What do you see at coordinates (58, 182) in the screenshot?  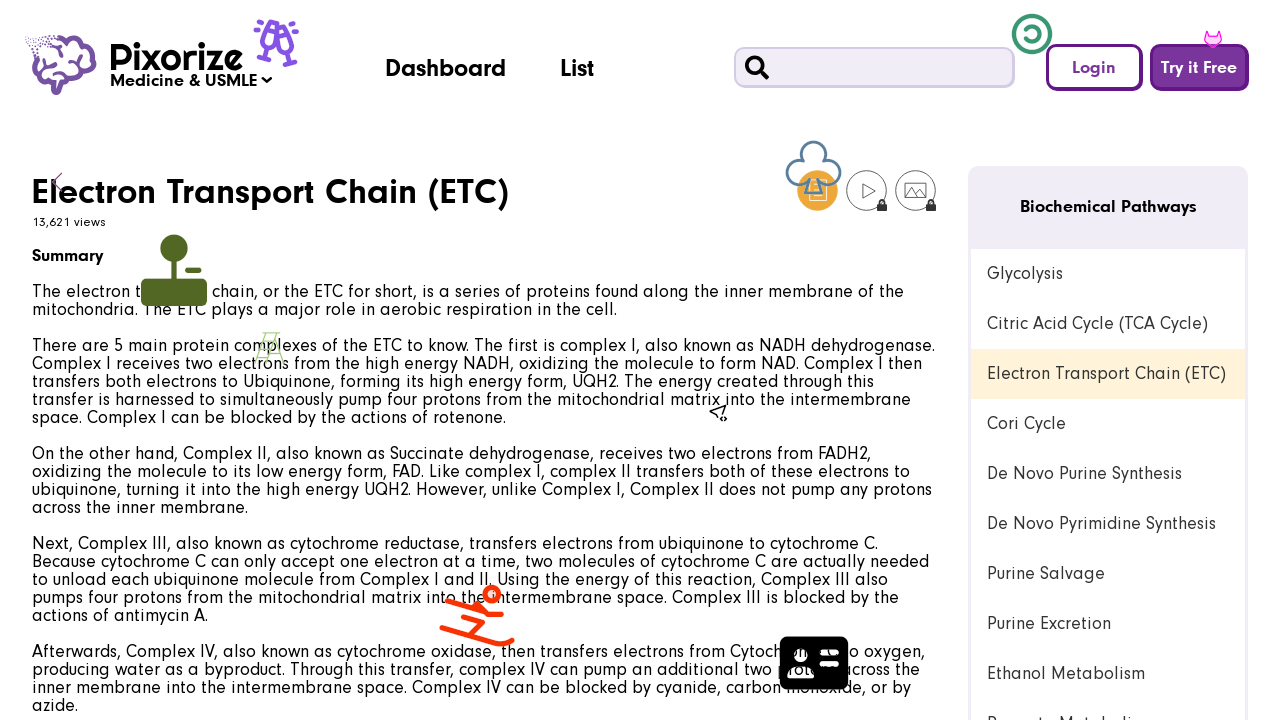 I see `go back to the previous screen` at bounding box center [58, 182].